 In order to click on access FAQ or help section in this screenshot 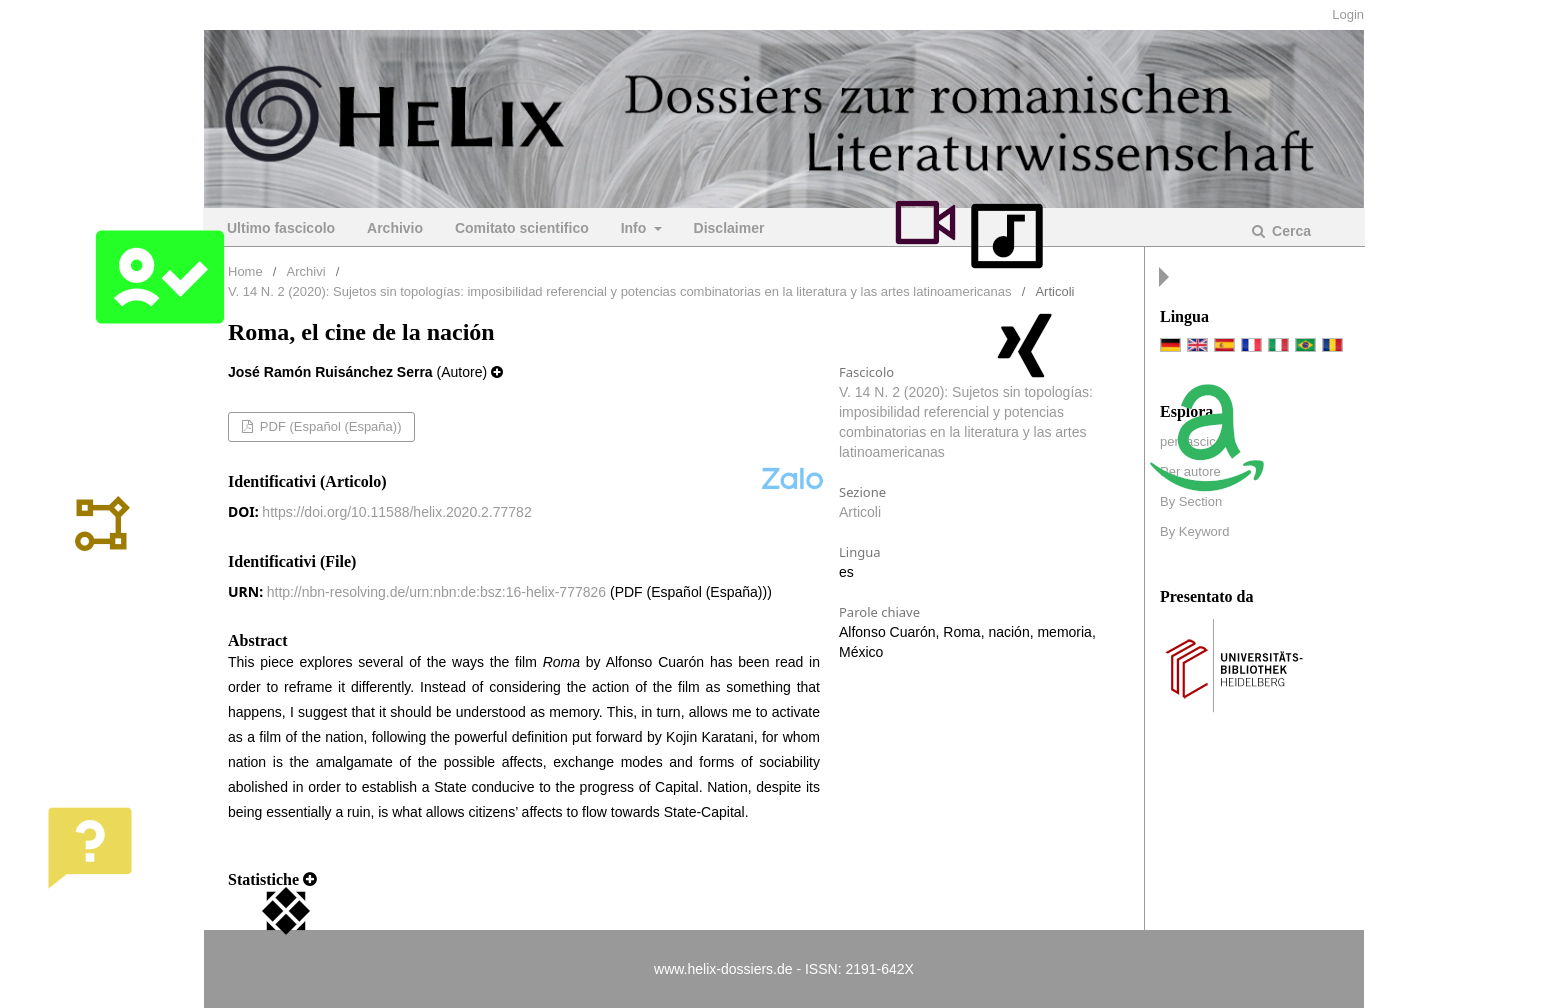, I will do `click(90, 845)`.